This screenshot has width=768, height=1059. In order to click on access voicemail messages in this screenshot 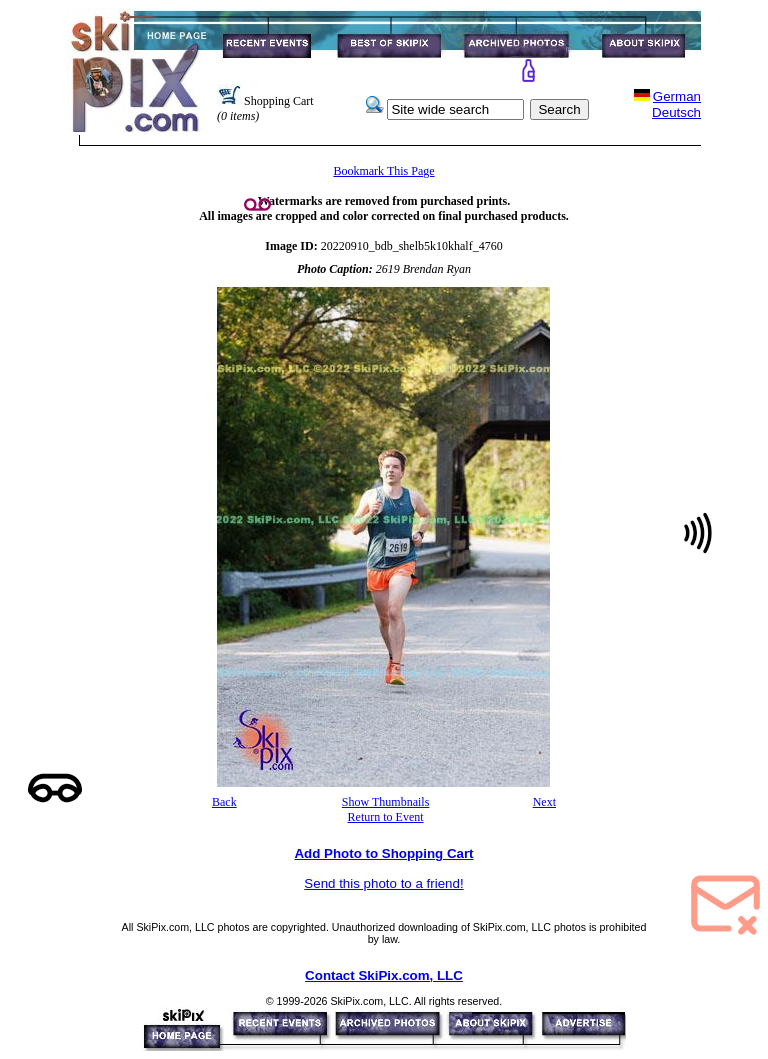, I will do `click(257, 204)`.